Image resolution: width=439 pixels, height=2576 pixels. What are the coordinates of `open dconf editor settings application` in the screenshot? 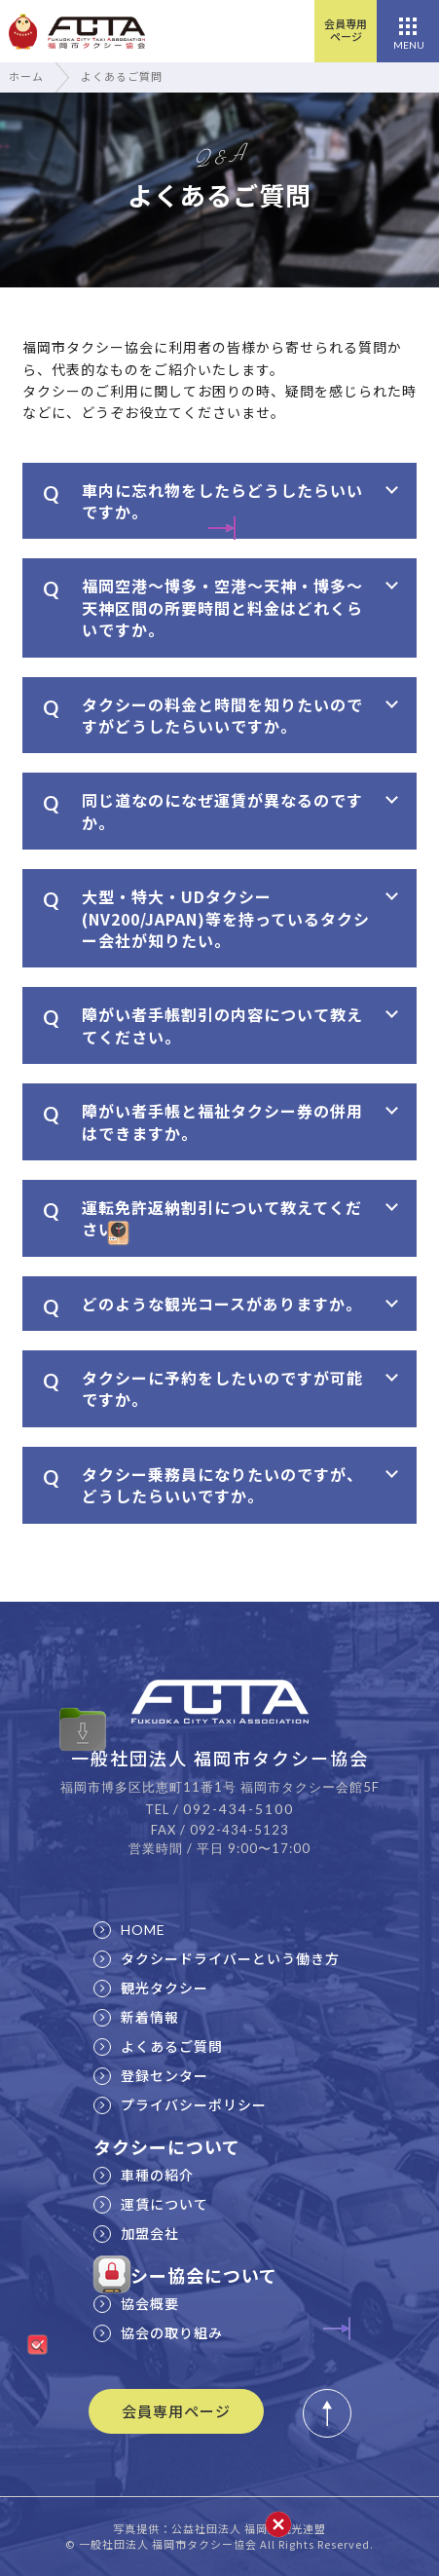 It's located at (37, 2344).